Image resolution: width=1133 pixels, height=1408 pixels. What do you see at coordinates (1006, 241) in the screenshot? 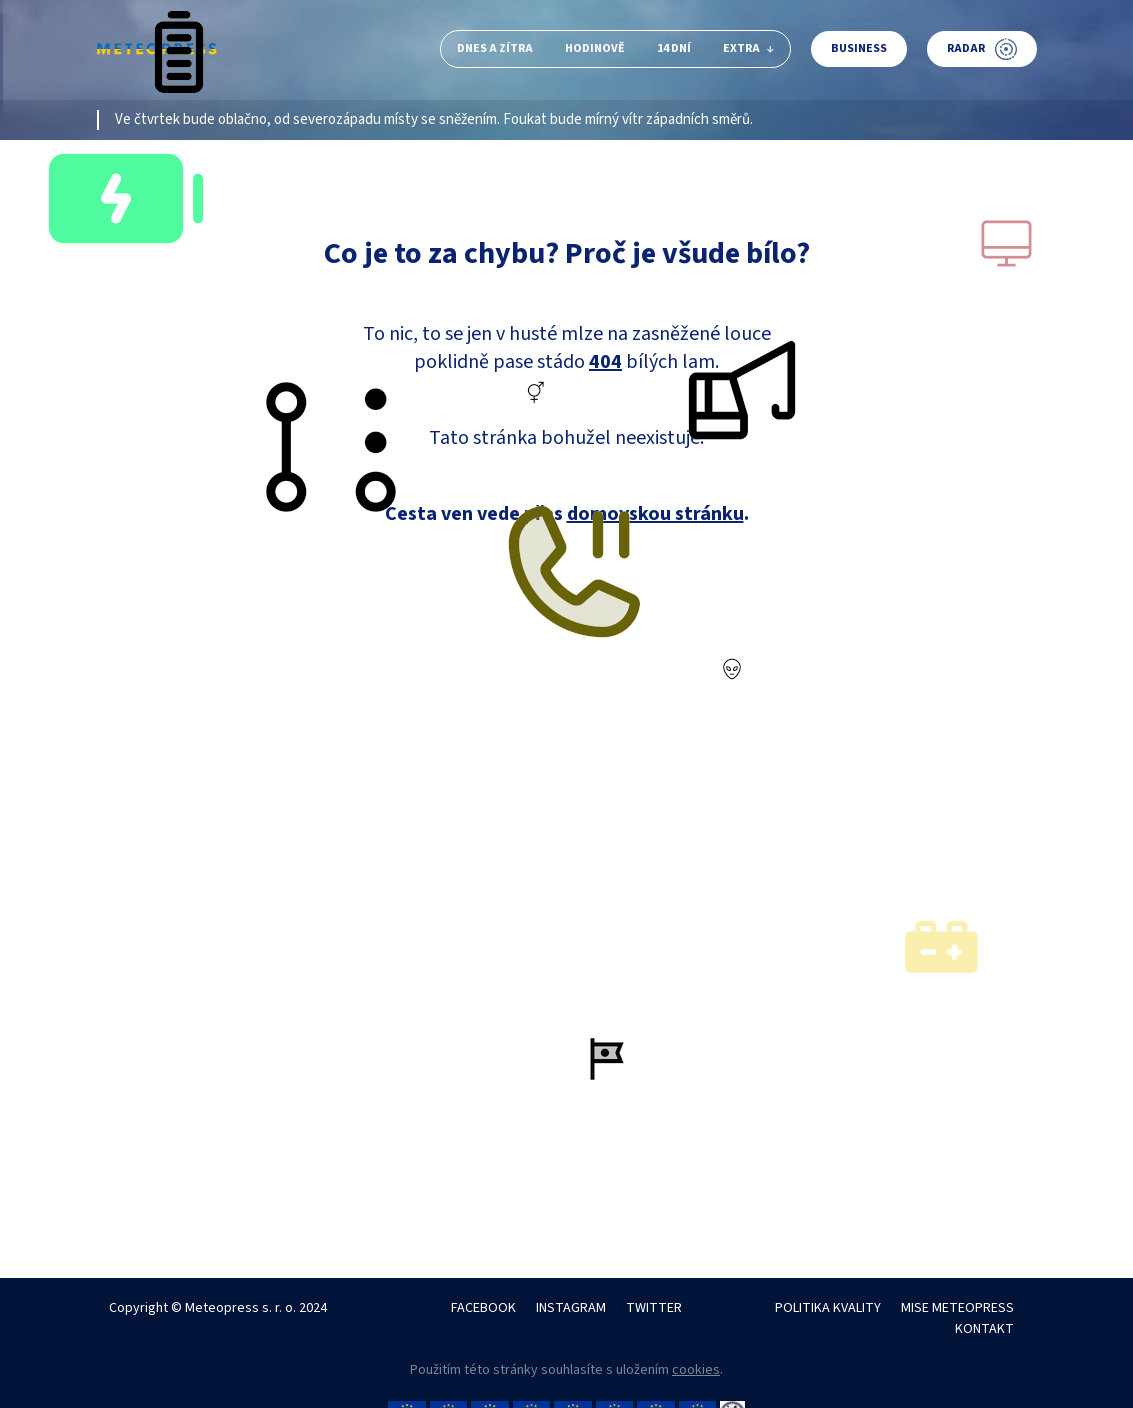
I see `switch to desktop view` at bounding box center [1006, 241].